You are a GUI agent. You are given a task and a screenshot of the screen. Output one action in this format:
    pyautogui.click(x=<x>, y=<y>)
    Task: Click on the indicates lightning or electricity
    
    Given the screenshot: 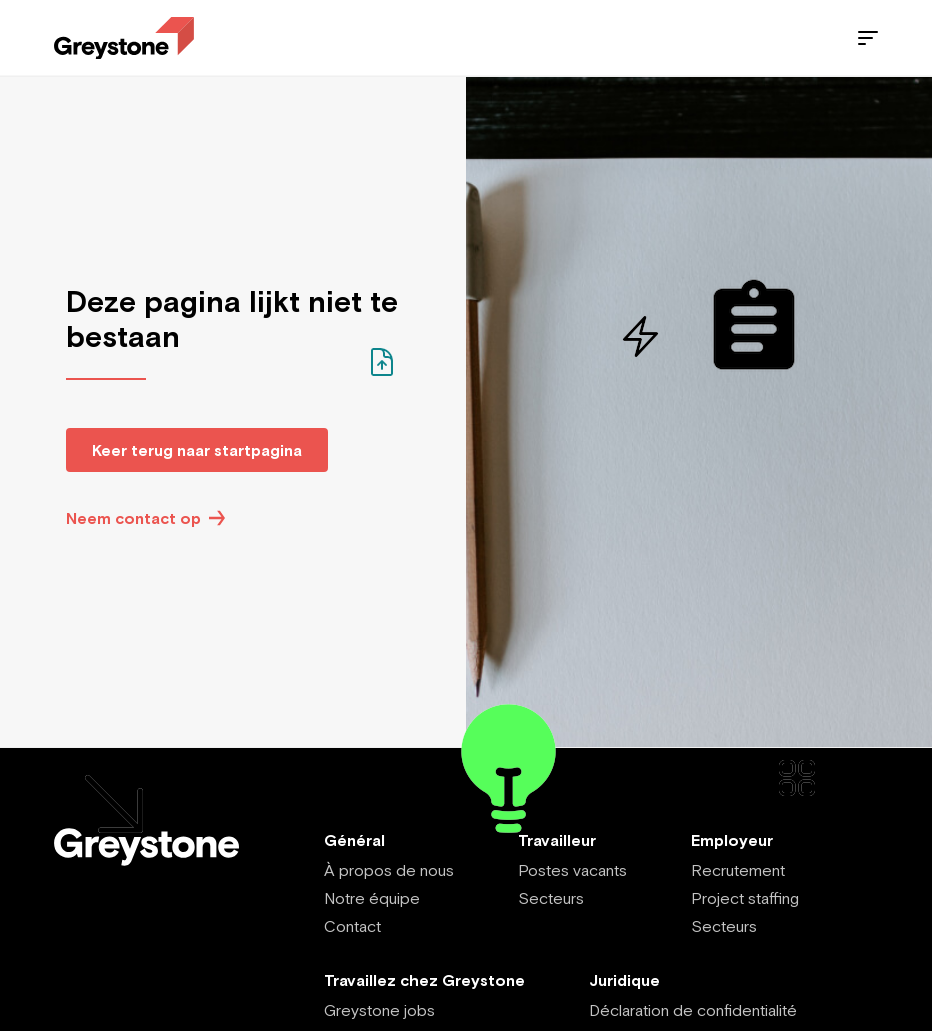 What is the action you would take?
    pyautogui.click(x=640, y=336)
    